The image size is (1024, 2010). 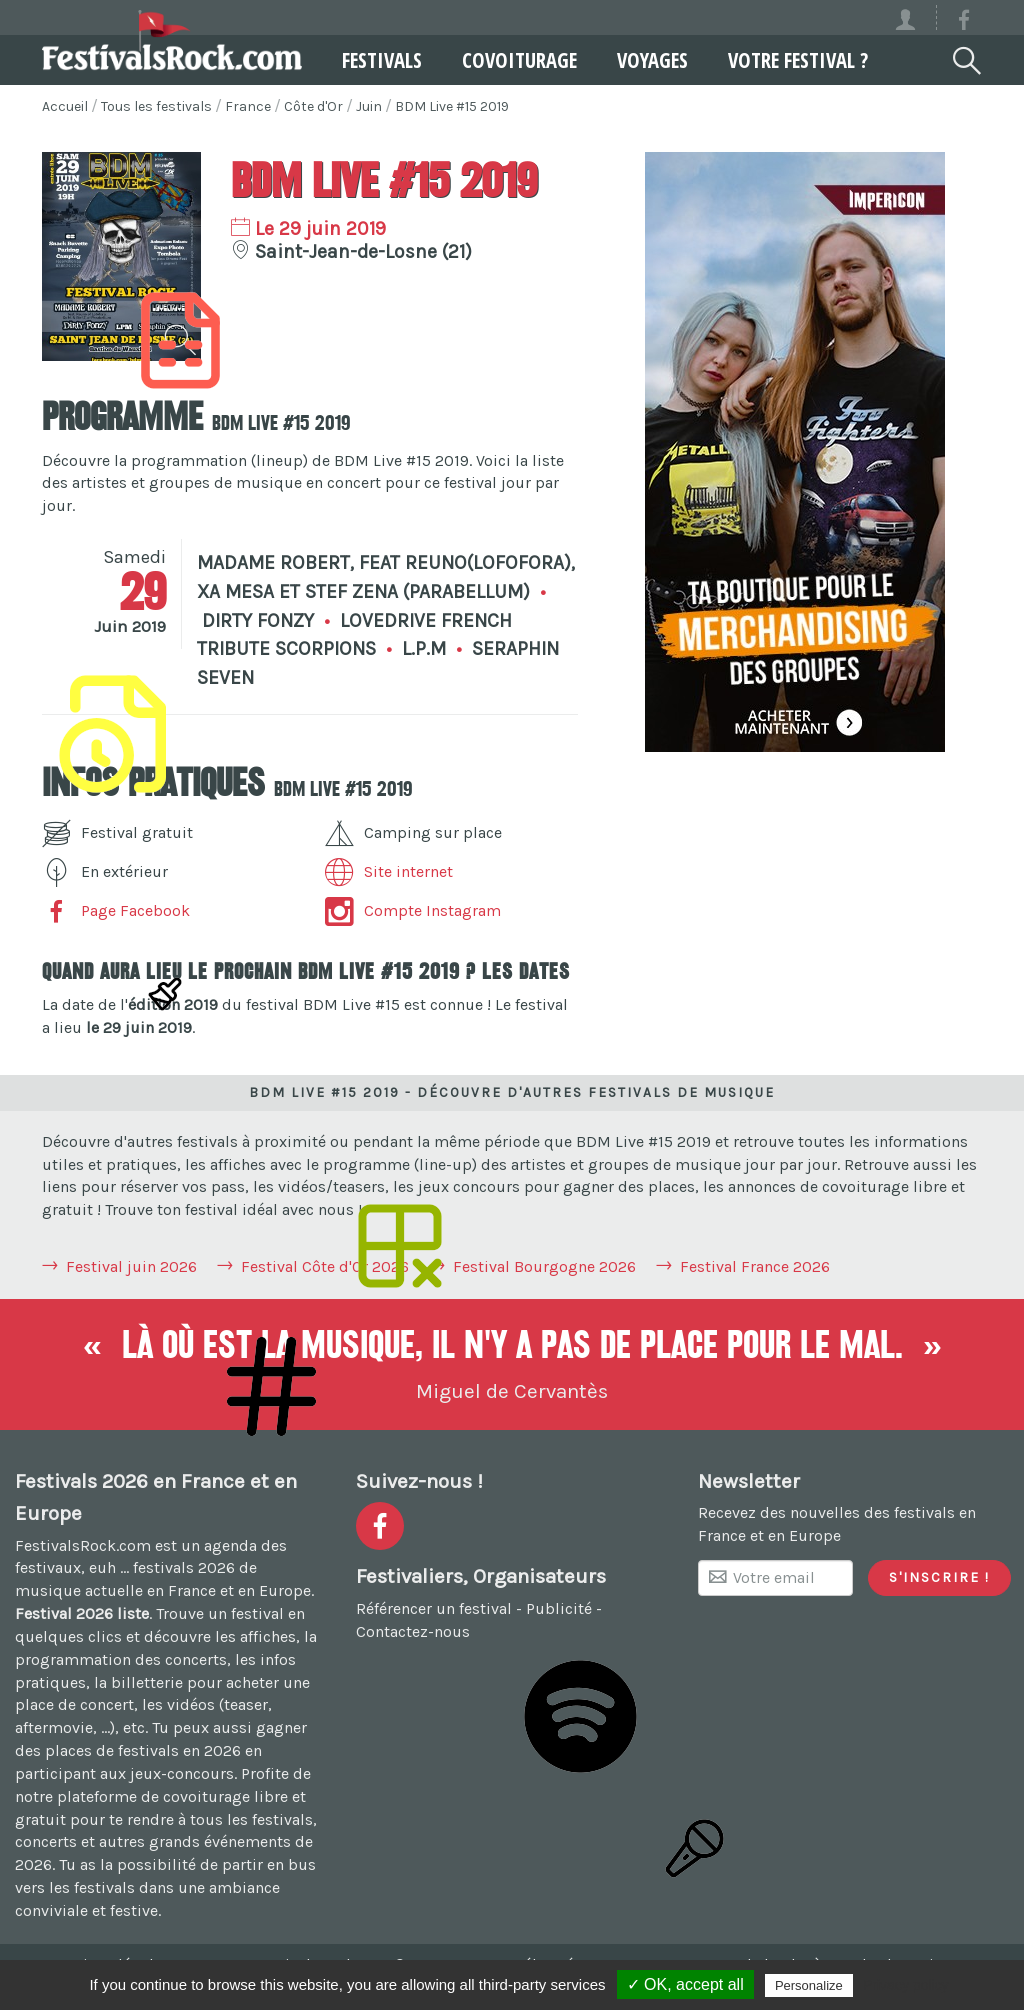 I want to click on customize appearance or theme settings, so click(x=165, y=994).